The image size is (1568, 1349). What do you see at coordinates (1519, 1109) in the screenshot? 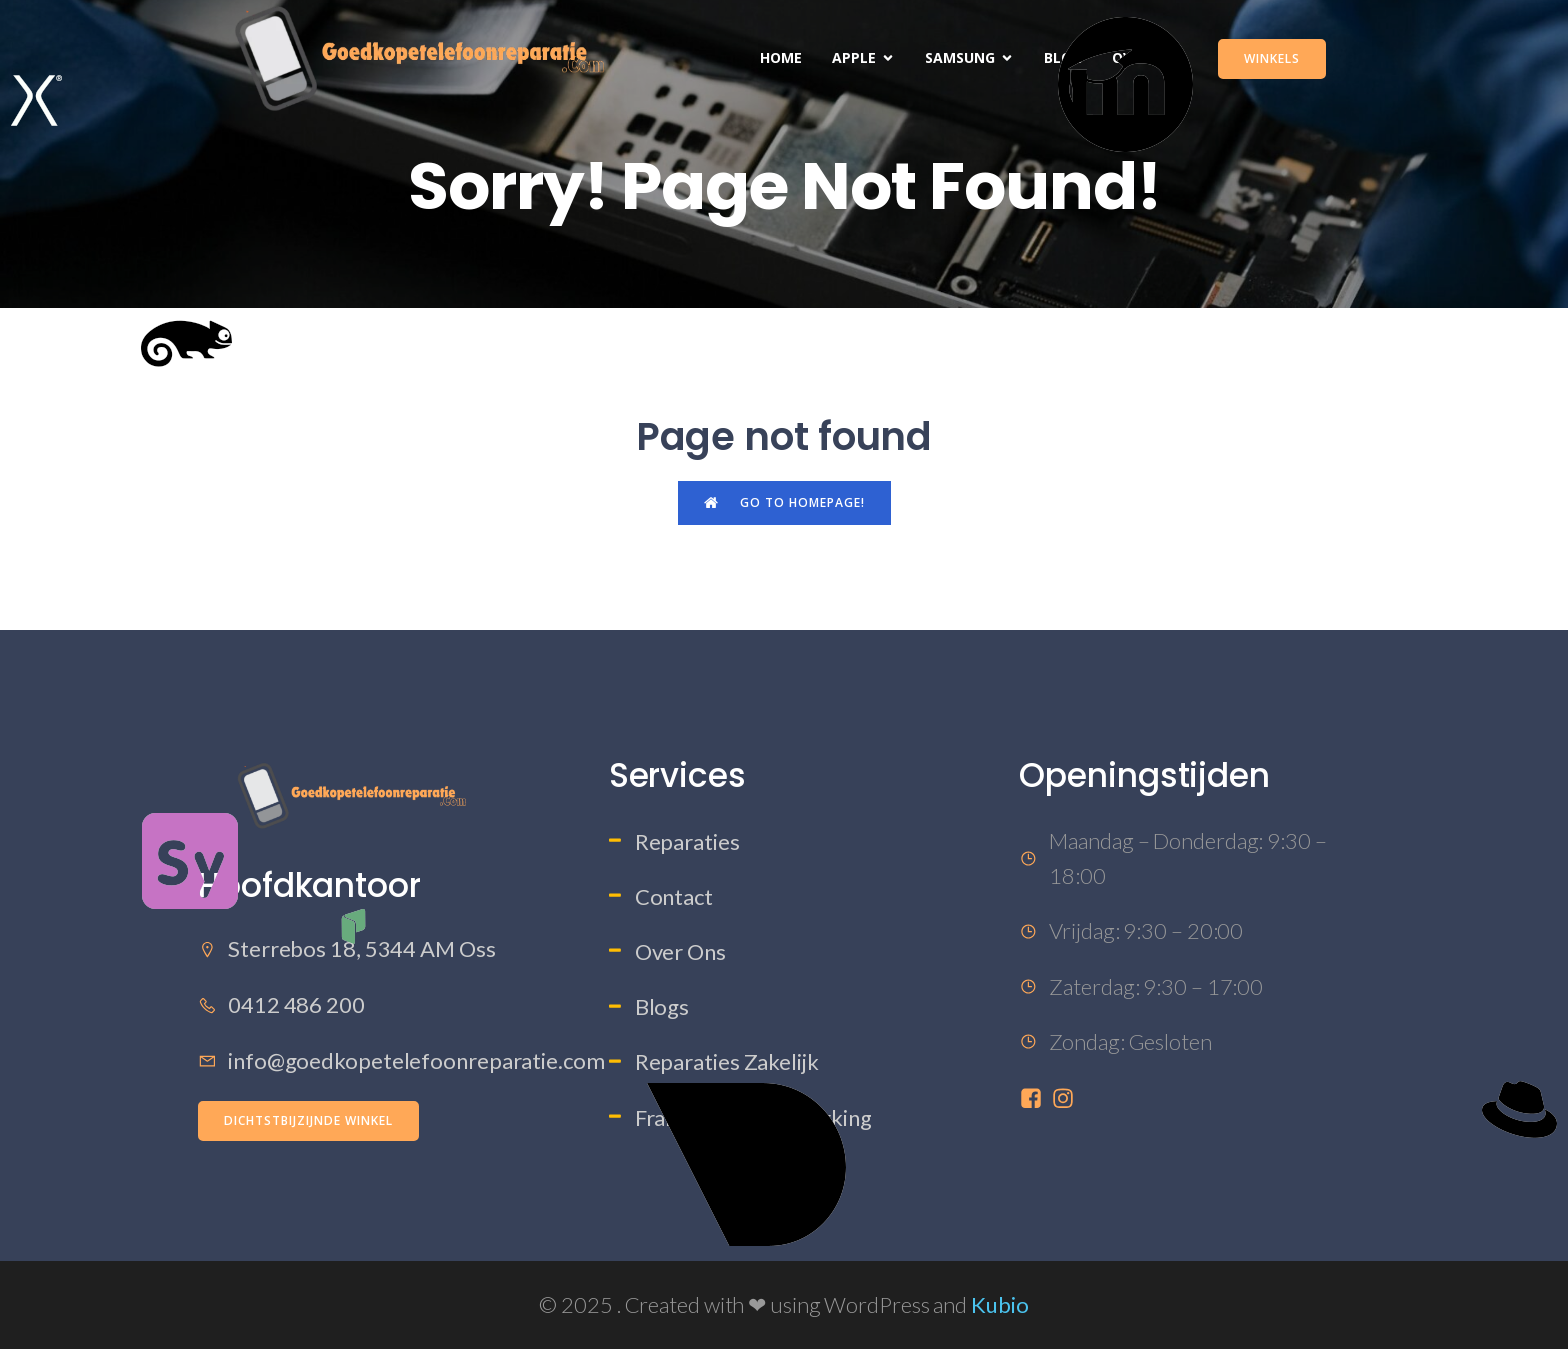
I see `Red Hat company logo` at bounding box center [1519, 1109].